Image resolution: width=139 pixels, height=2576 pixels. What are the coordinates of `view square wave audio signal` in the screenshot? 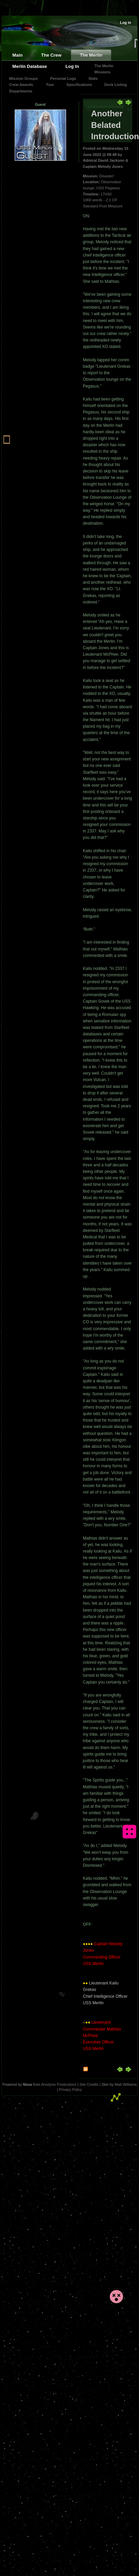 It's located at (62, 1994).